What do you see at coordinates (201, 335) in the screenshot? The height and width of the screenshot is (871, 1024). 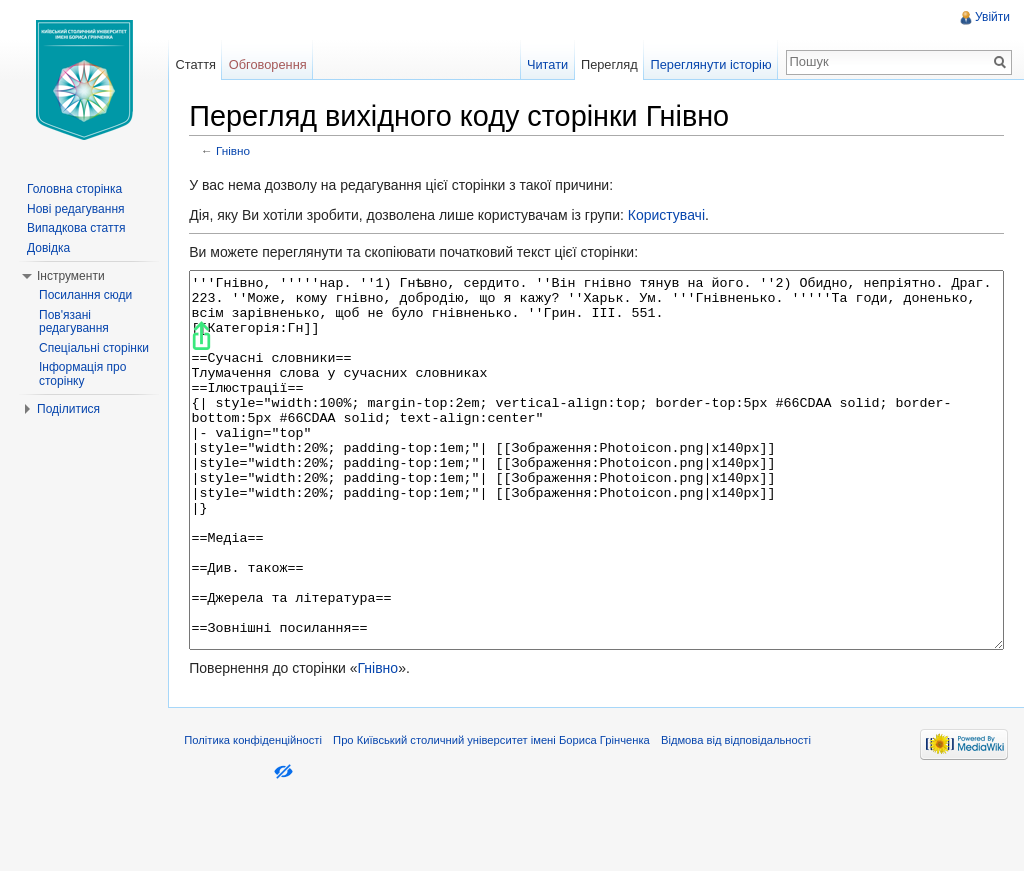 I see `share this content` at bounding box center [201, 335].